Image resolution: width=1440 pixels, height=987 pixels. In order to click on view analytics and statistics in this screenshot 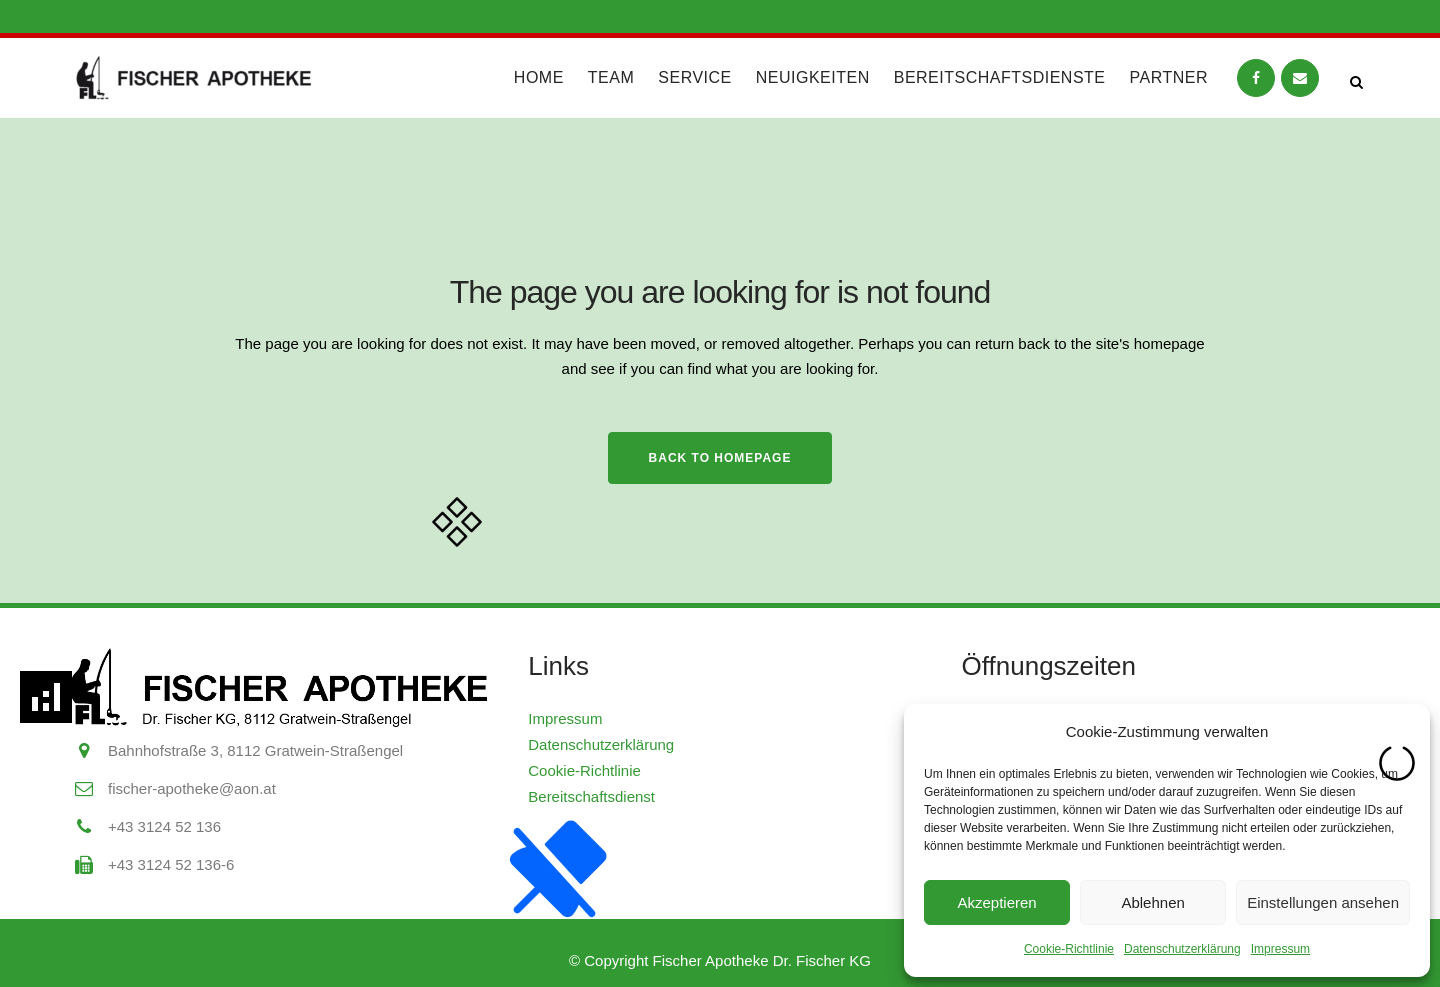, I will do `click(46, 697)`.